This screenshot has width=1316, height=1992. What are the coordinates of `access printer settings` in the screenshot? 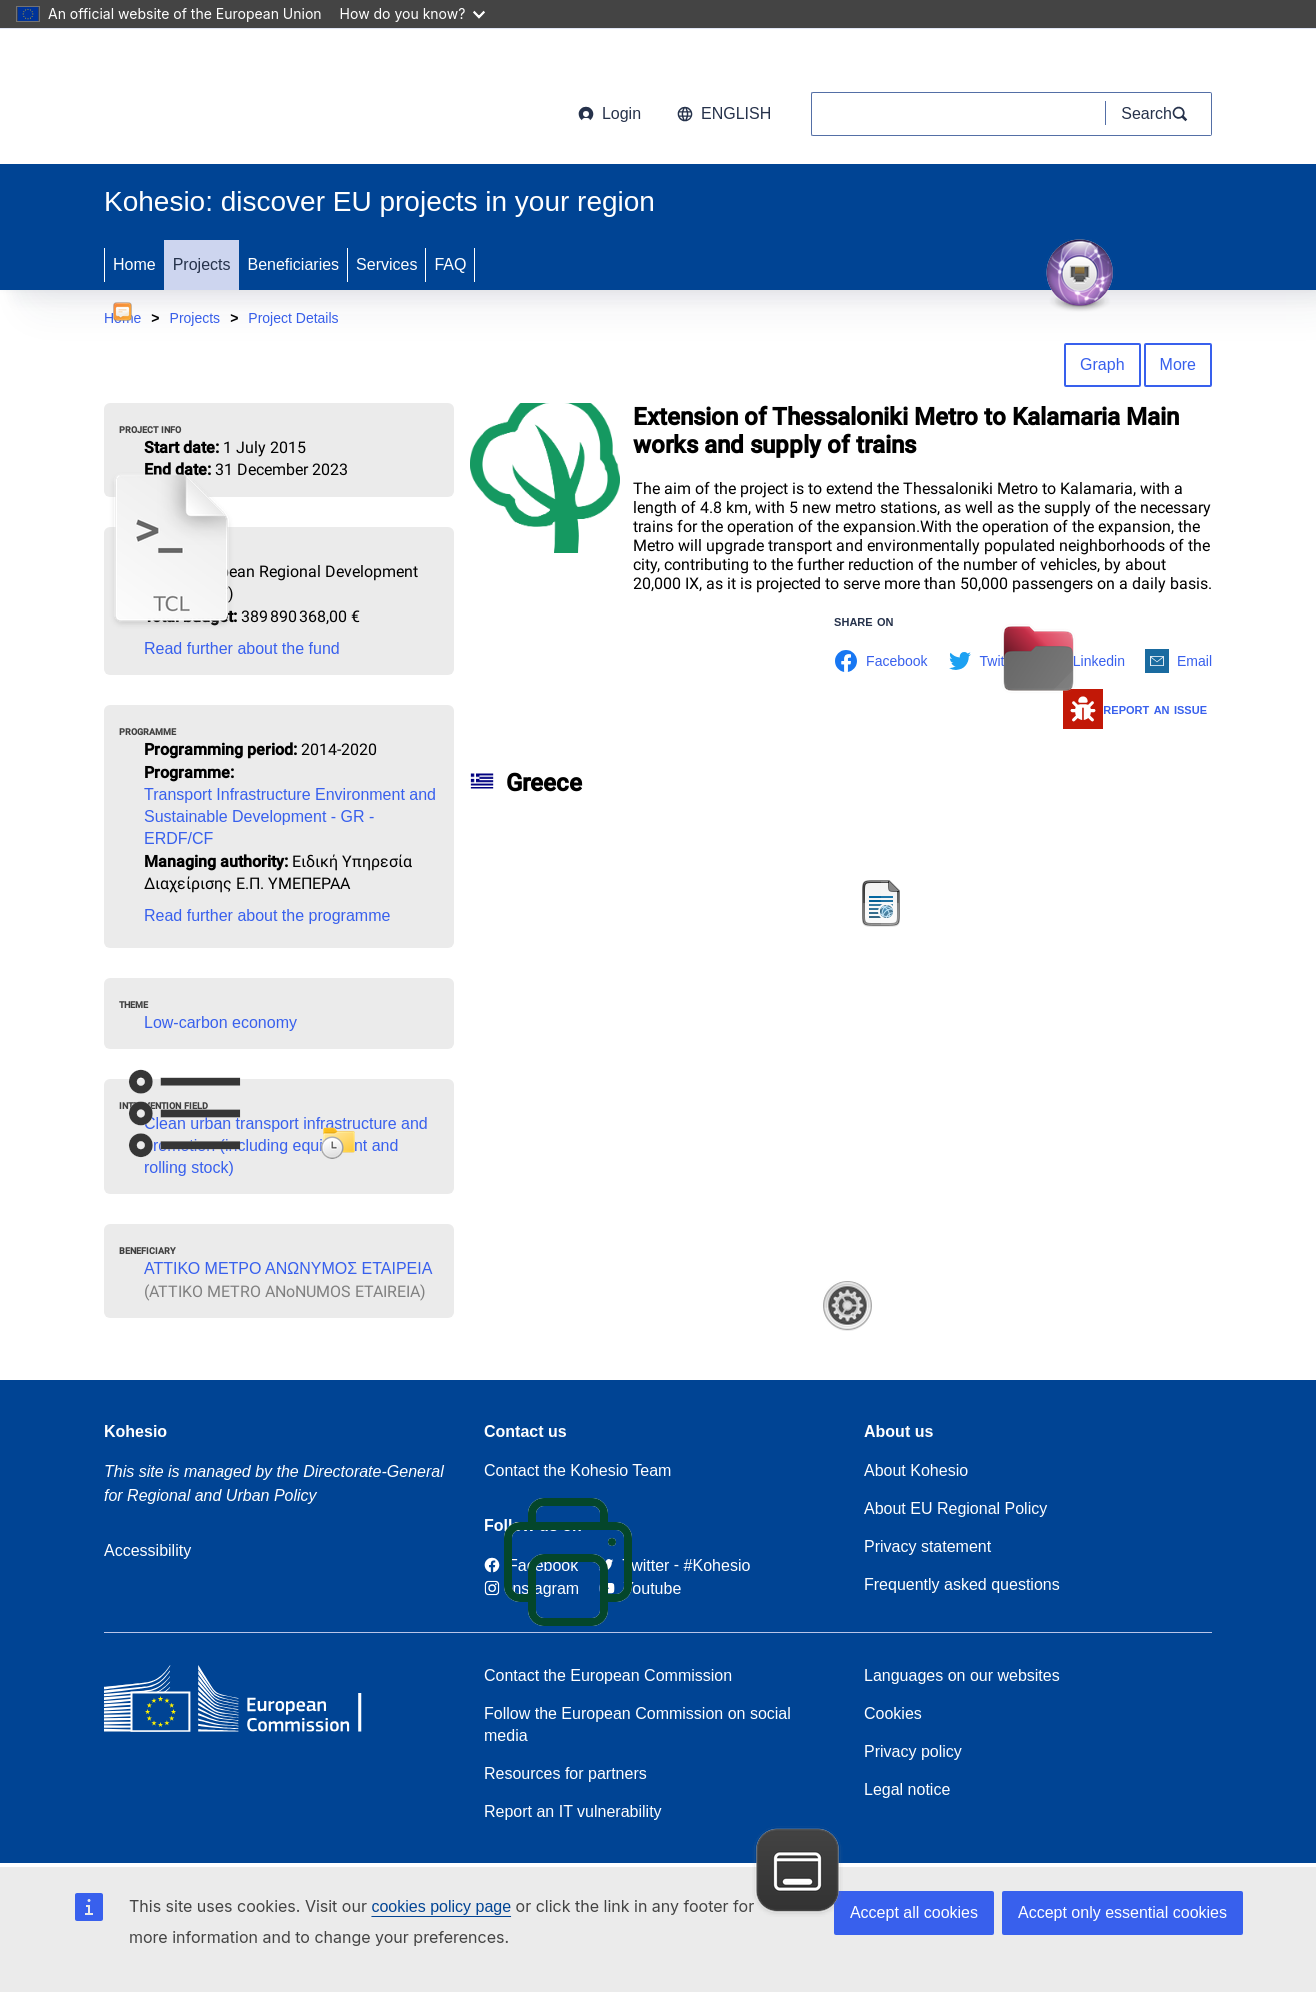 It's located at (568, 1562).